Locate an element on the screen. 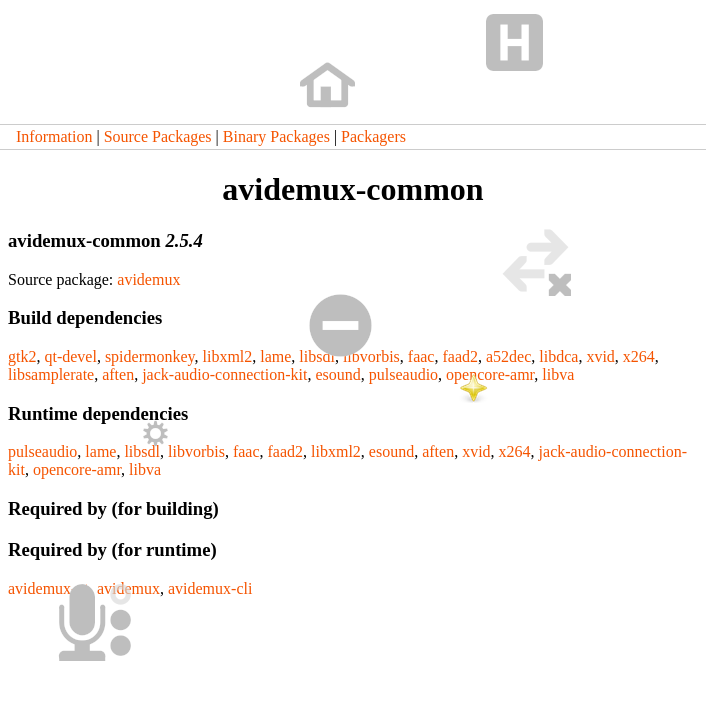 The width and height of the screenshot is (706, 720). navigate to home screen or directory is located at coordinates (327, 86).